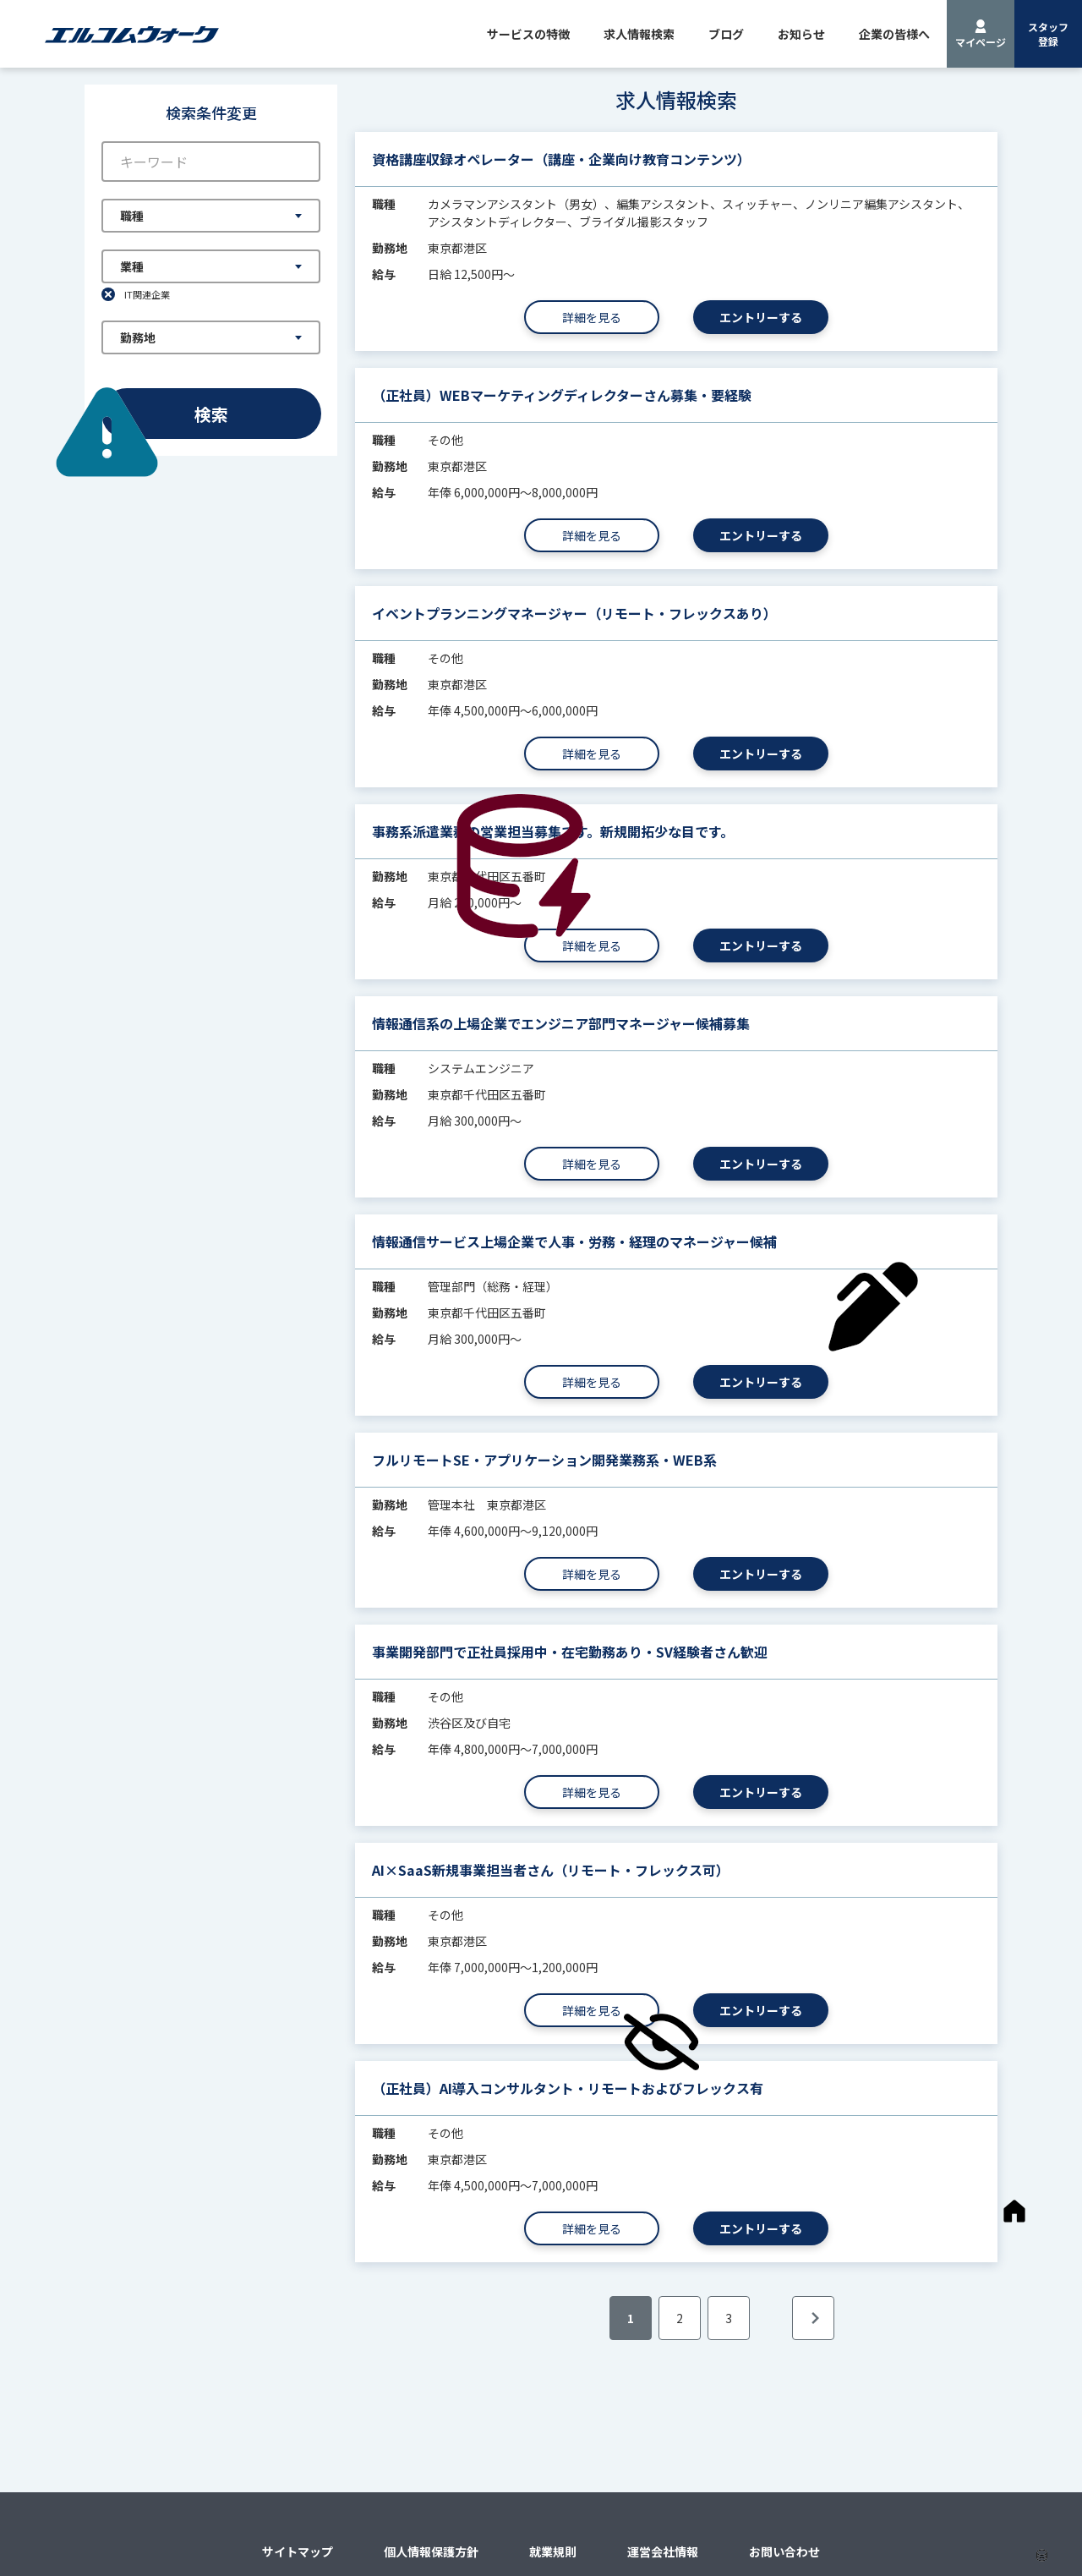 Image resolution: width=1082 pixels, height=2576 pixels. I want to click on access database or data storage, so click(1041, 2555).